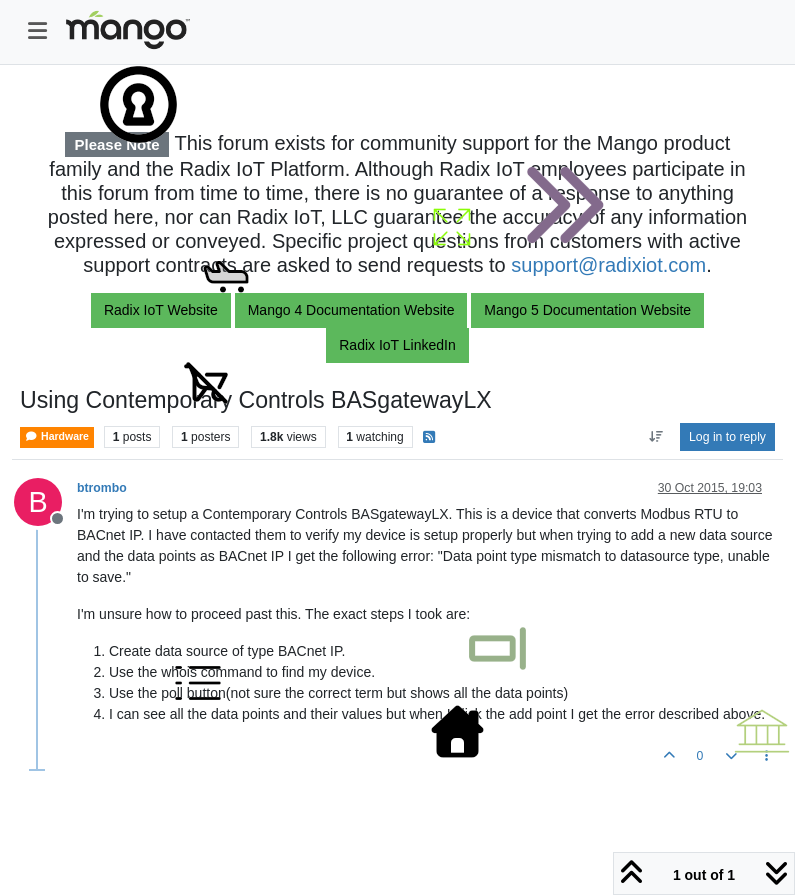 This screenshot has height=895, width=795. What do you see at coordinates (762, 733) in the screenshot?
I see `access banking or financial services` at bounding box center [762, 733].